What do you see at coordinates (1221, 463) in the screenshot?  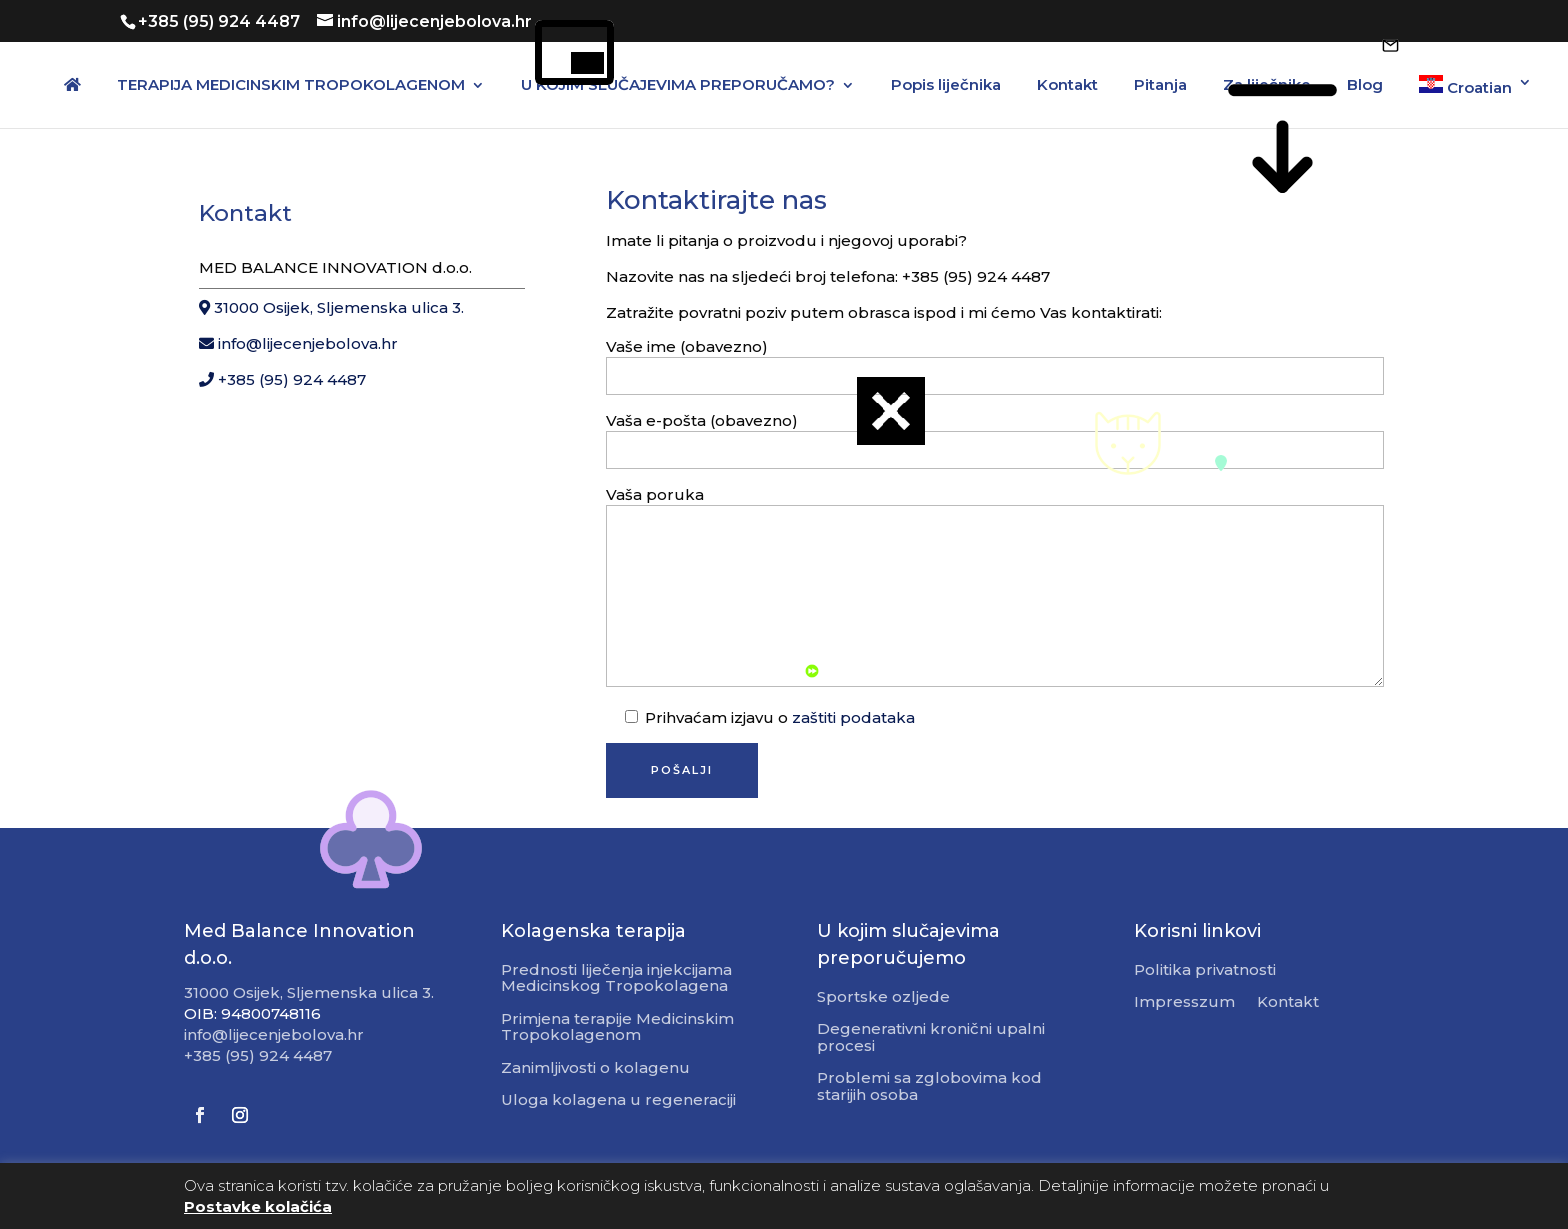 I see `mark a location on the map` at bounding box center [1221, 463].